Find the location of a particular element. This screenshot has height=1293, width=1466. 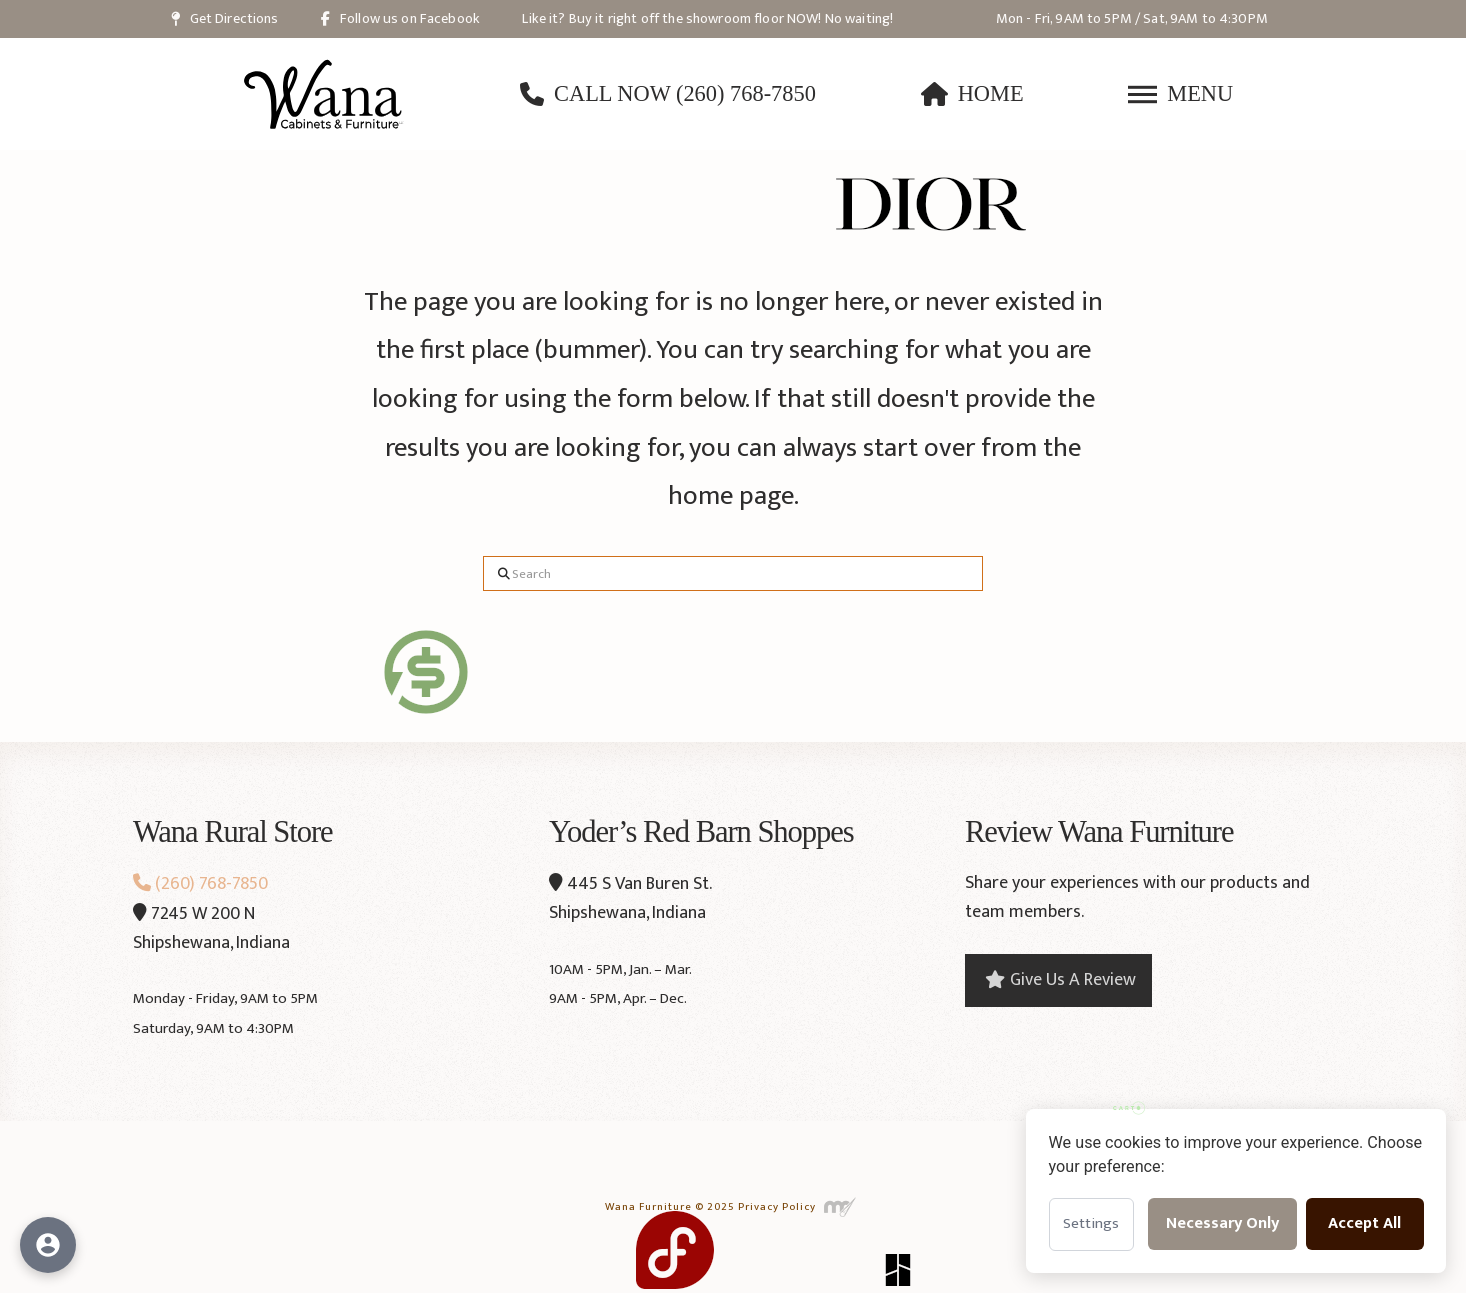

open the Bambu Lab app or dashboard is located at coordinates (898, 1270).